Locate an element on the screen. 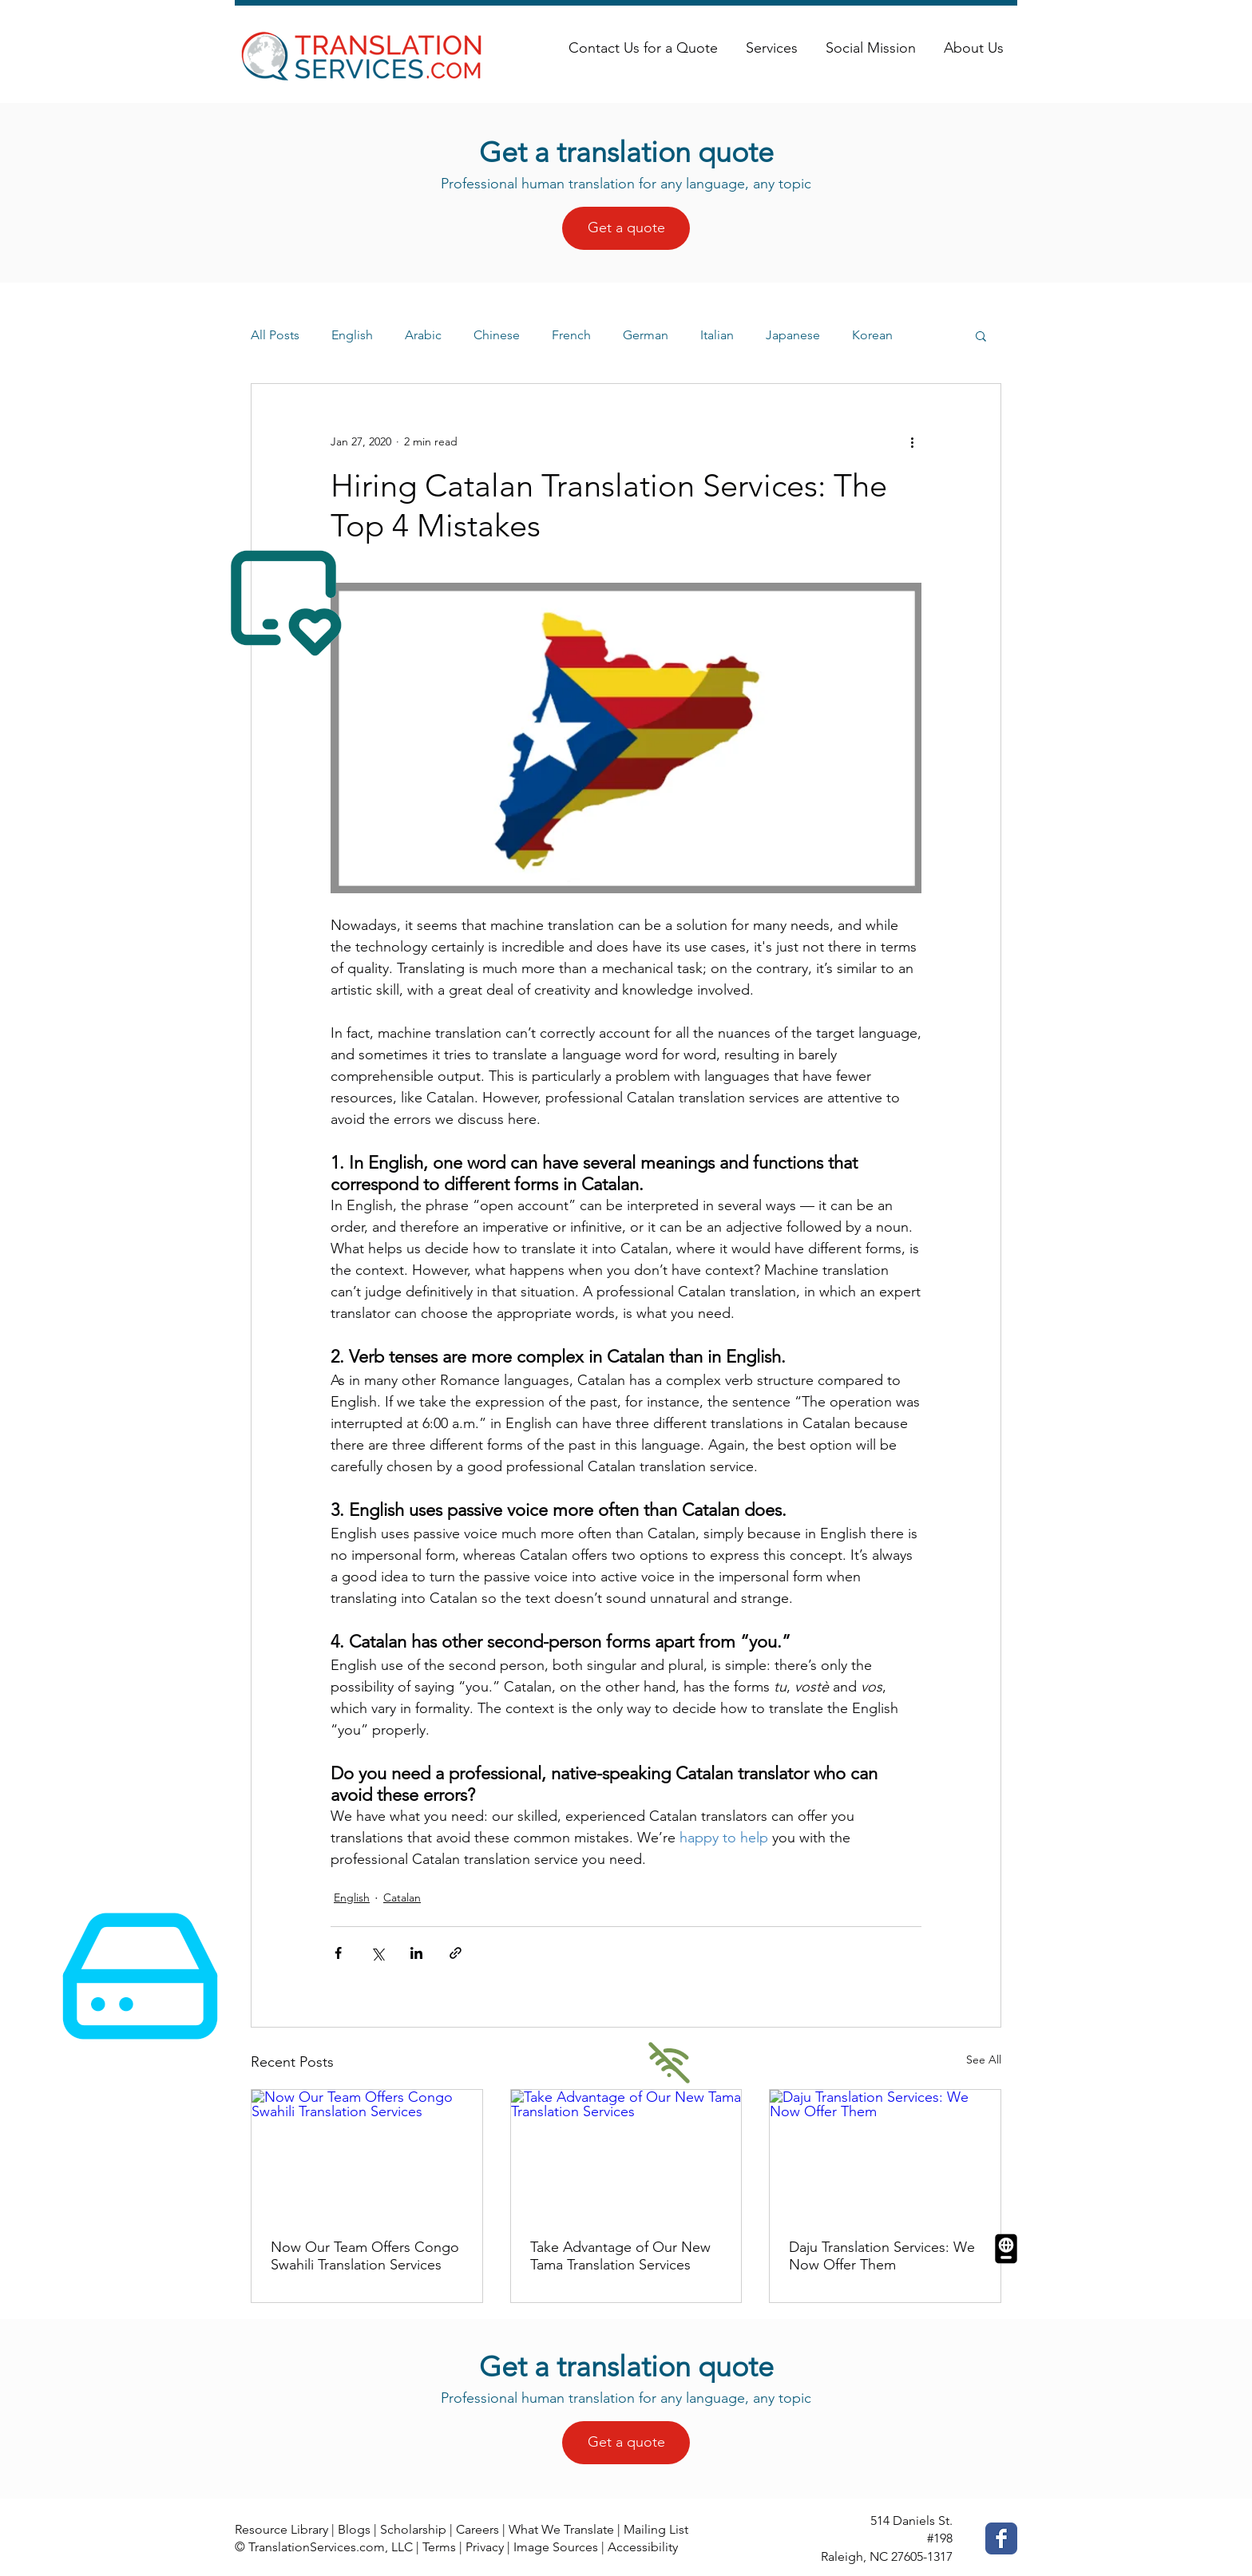 The height and width of the screenshot is (2576, 1252). access local storage or drive is located at coordinates (140, 1976).